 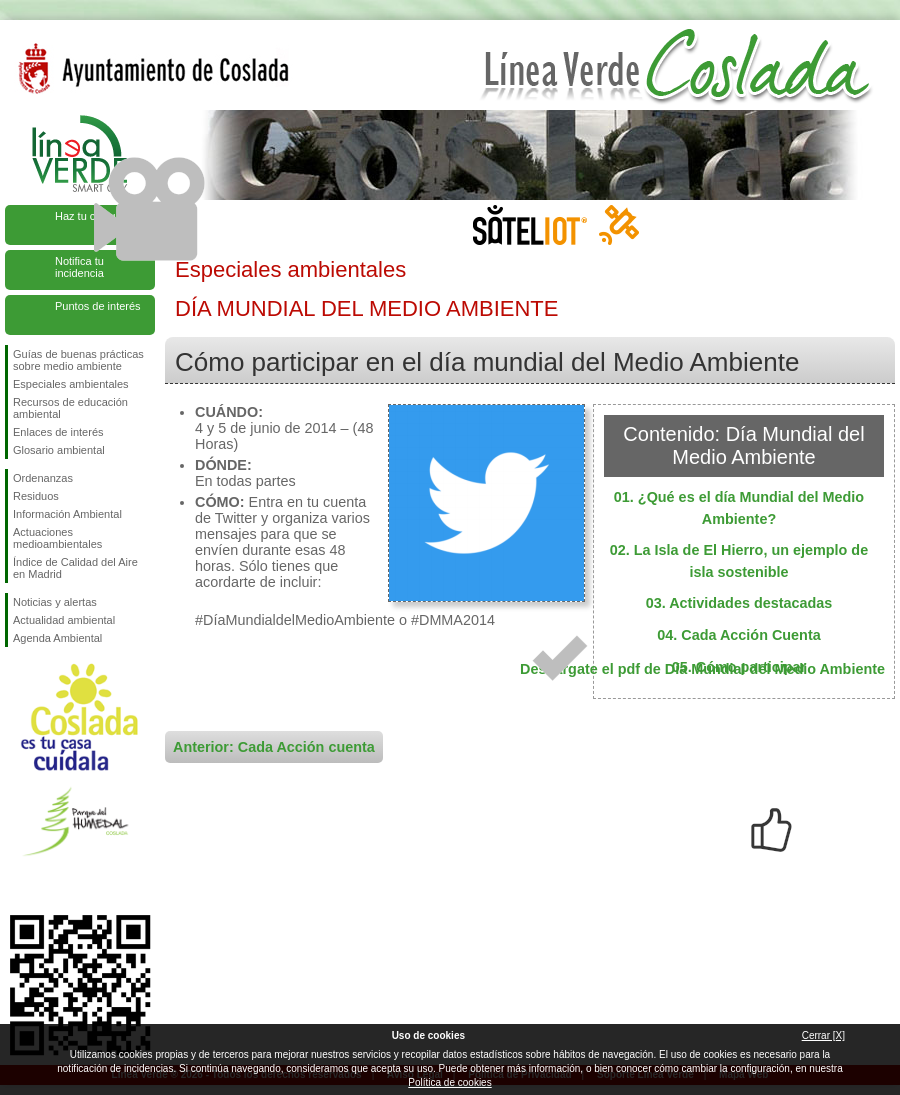 I want to click on confirm or apply changes, so click(x=557, y=655).